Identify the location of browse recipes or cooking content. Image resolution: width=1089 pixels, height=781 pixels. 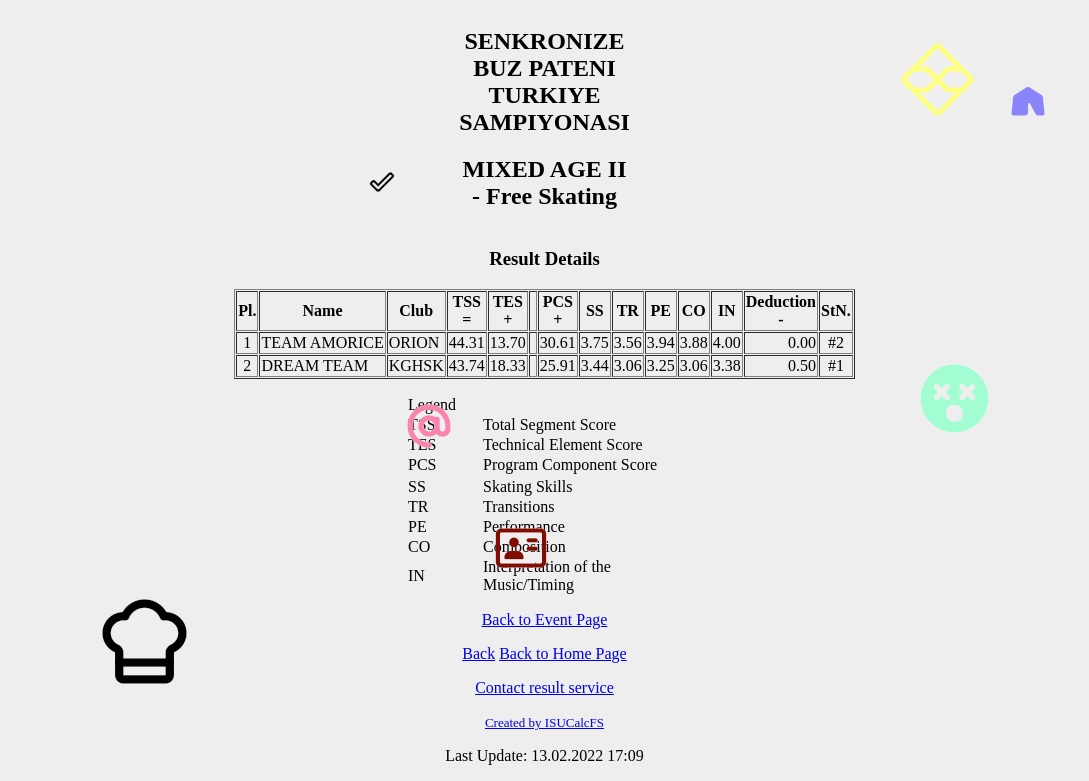
(144, 641).